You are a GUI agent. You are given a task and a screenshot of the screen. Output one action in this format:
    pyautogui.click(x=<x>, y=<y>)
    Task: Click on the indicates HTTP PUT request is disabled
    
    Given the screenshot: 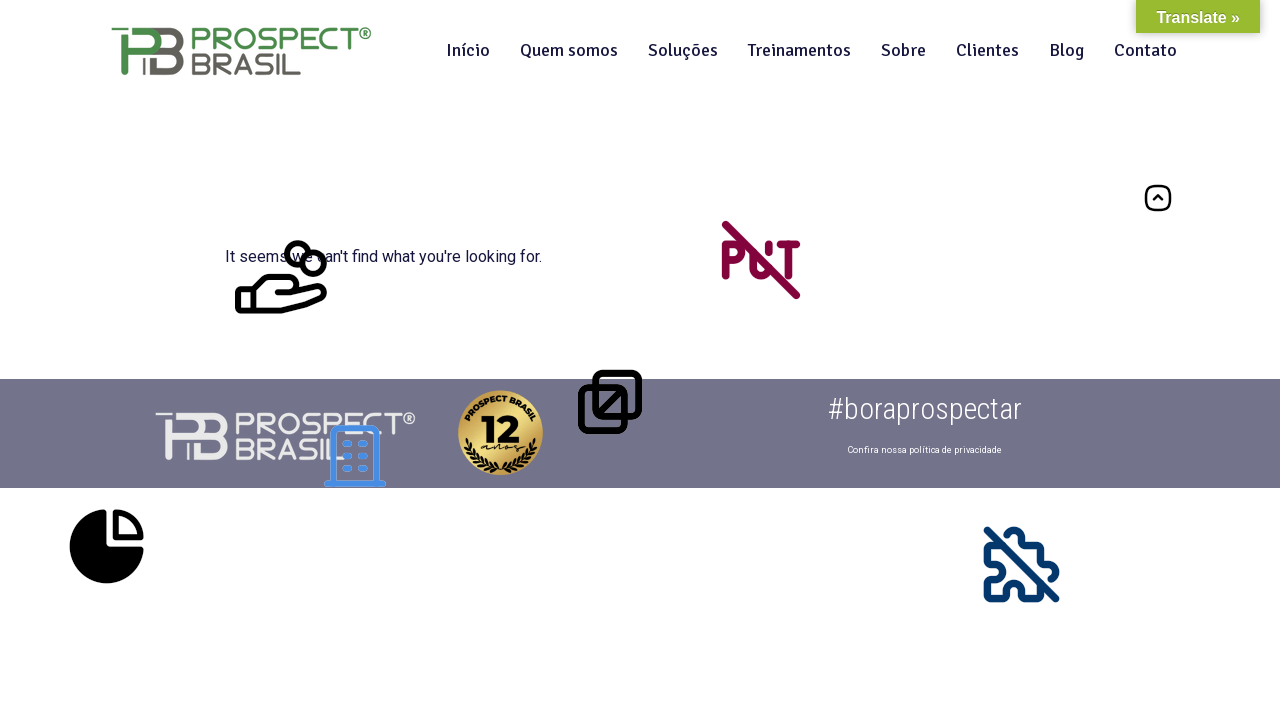 What is the action you would take?
    pyautogui.click(x=761, y=260)
    